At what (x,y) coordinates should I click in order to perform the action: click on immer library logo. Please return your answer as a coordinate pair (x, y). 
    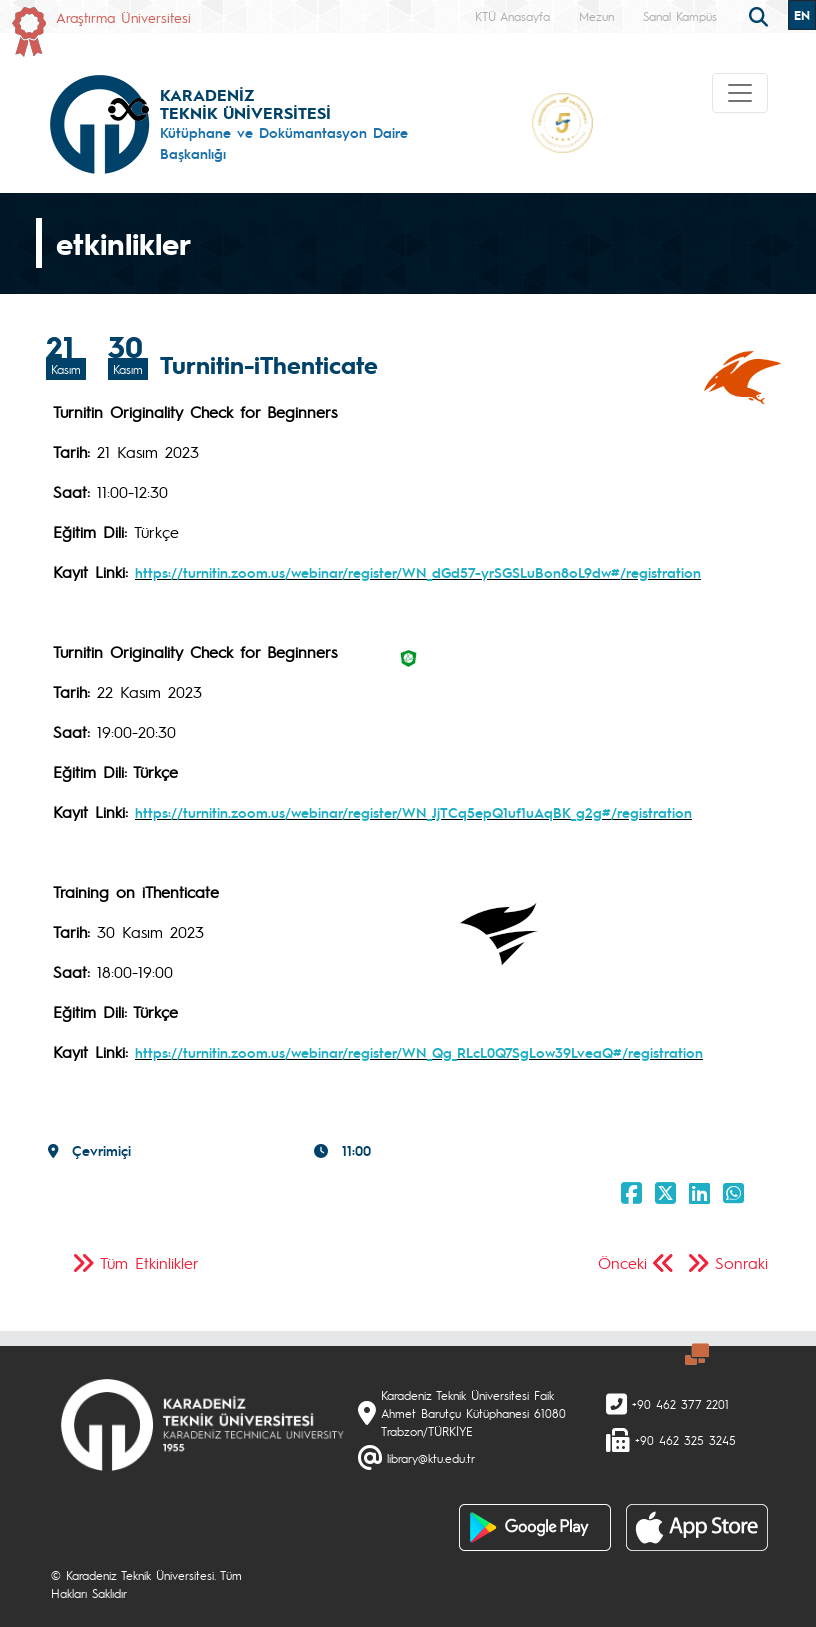
    Looking at the image, I should click on (128, 109).